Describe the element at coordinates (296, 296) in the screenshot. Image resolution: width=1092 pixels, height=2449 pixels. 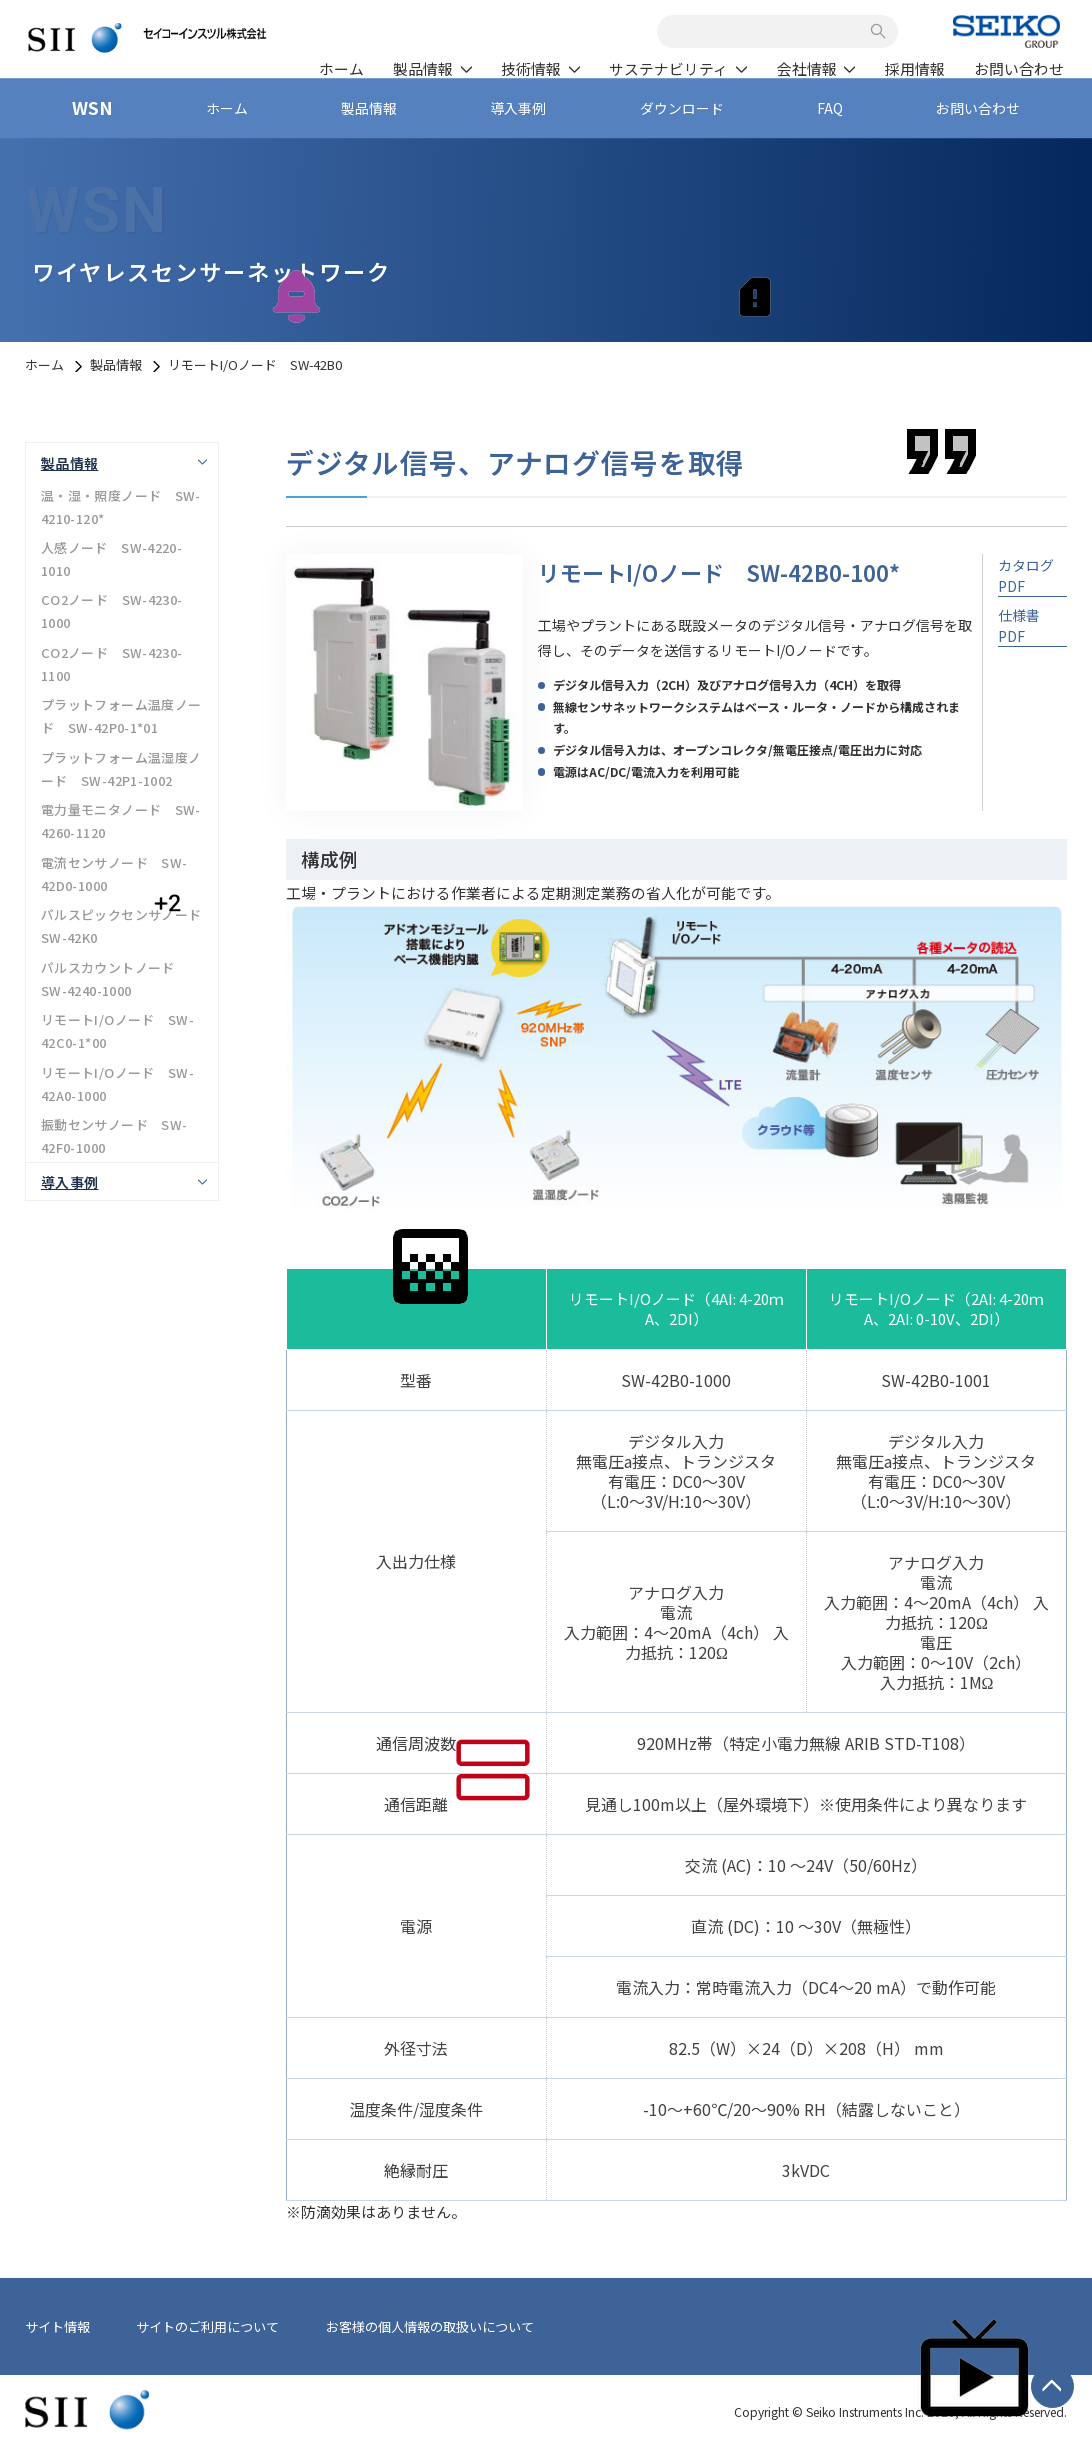
I see `remove a notification or alert` at that location.